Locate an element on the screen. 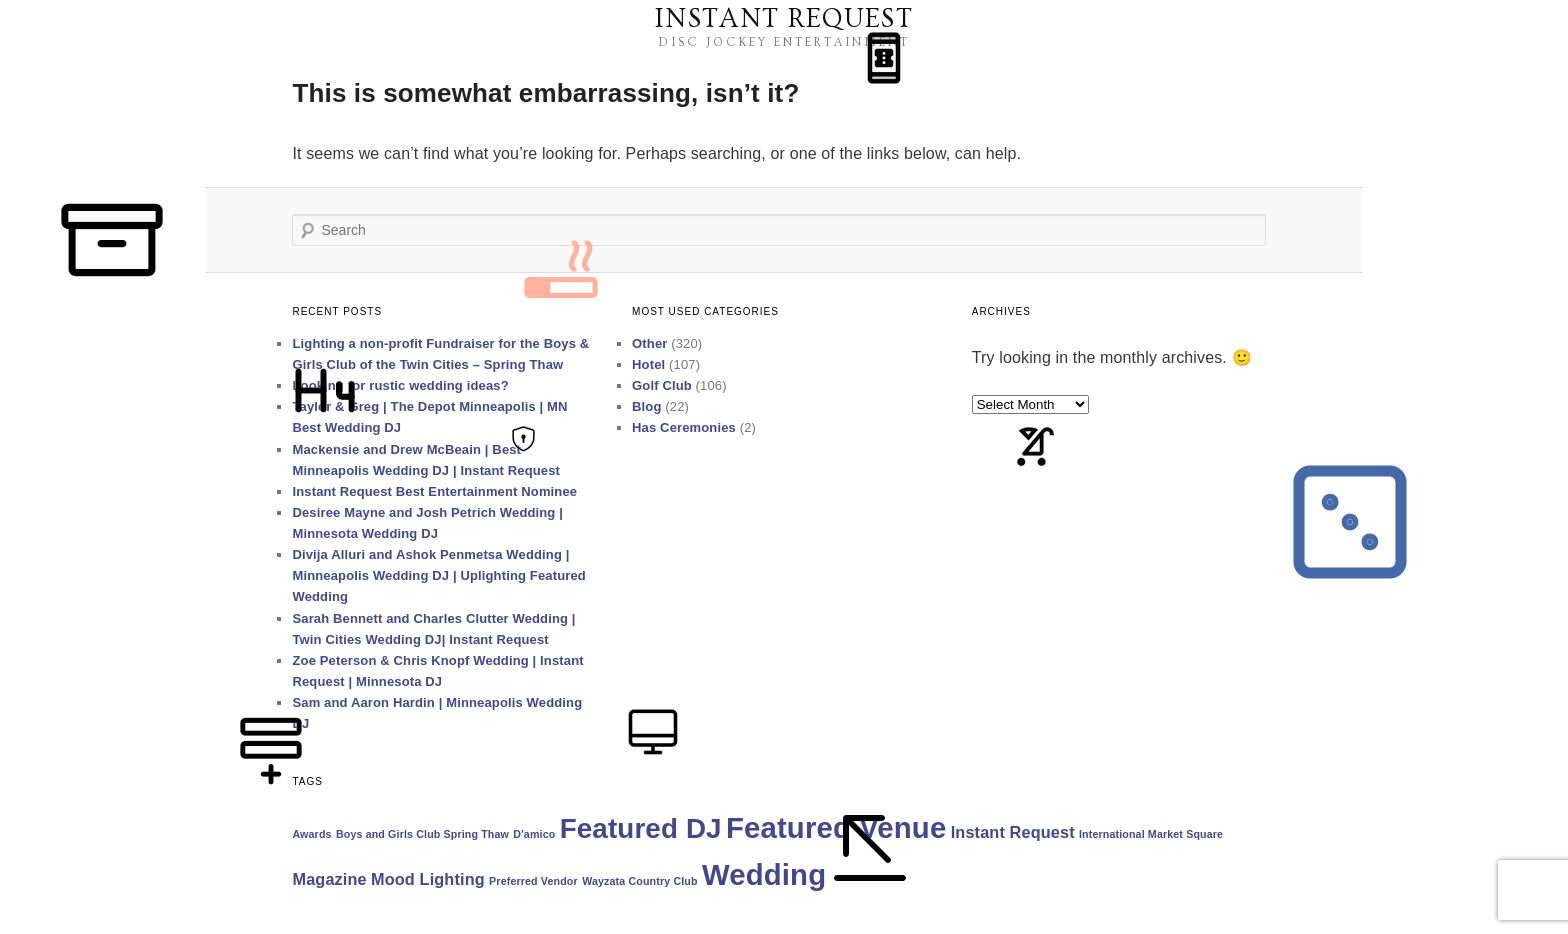 The height and width of the screenshot is (934, 1568). indicates stroller-friendly or family amenities available is located at coordinates (1033, 445).